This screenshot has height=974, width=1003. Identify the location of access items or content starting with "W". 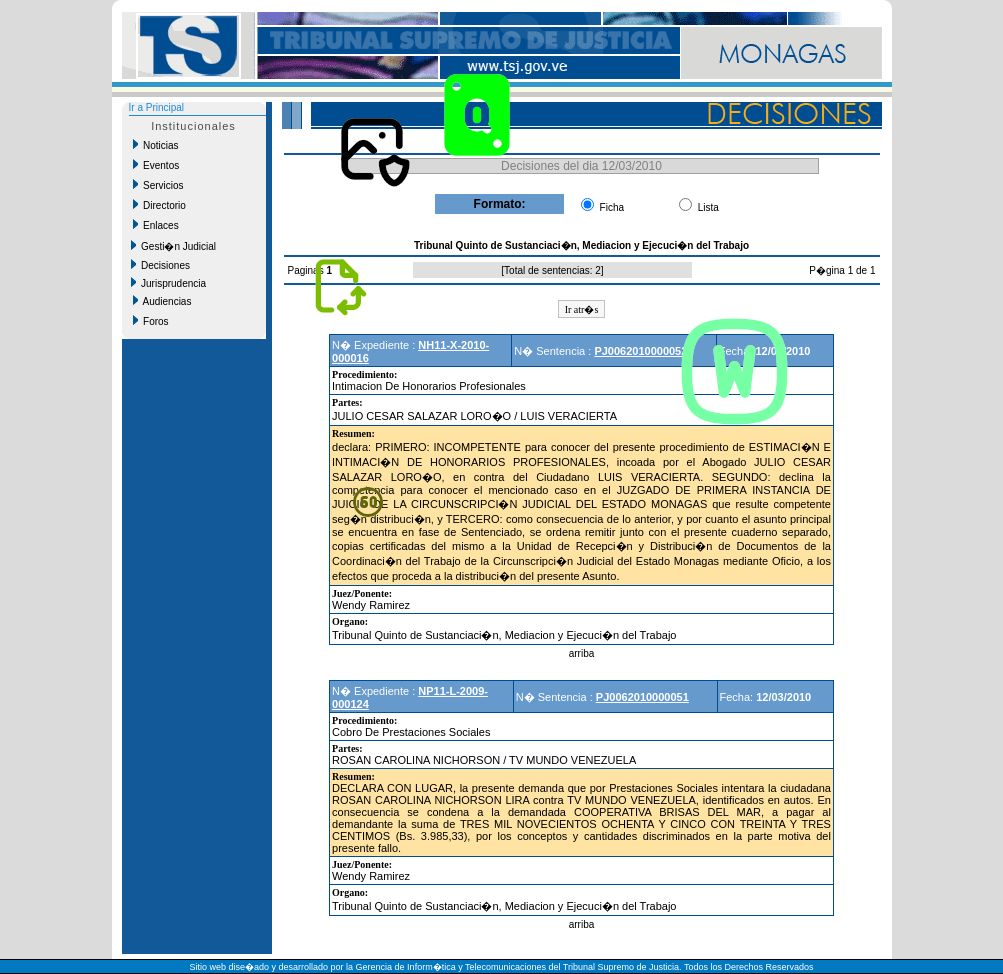
(734, 371).